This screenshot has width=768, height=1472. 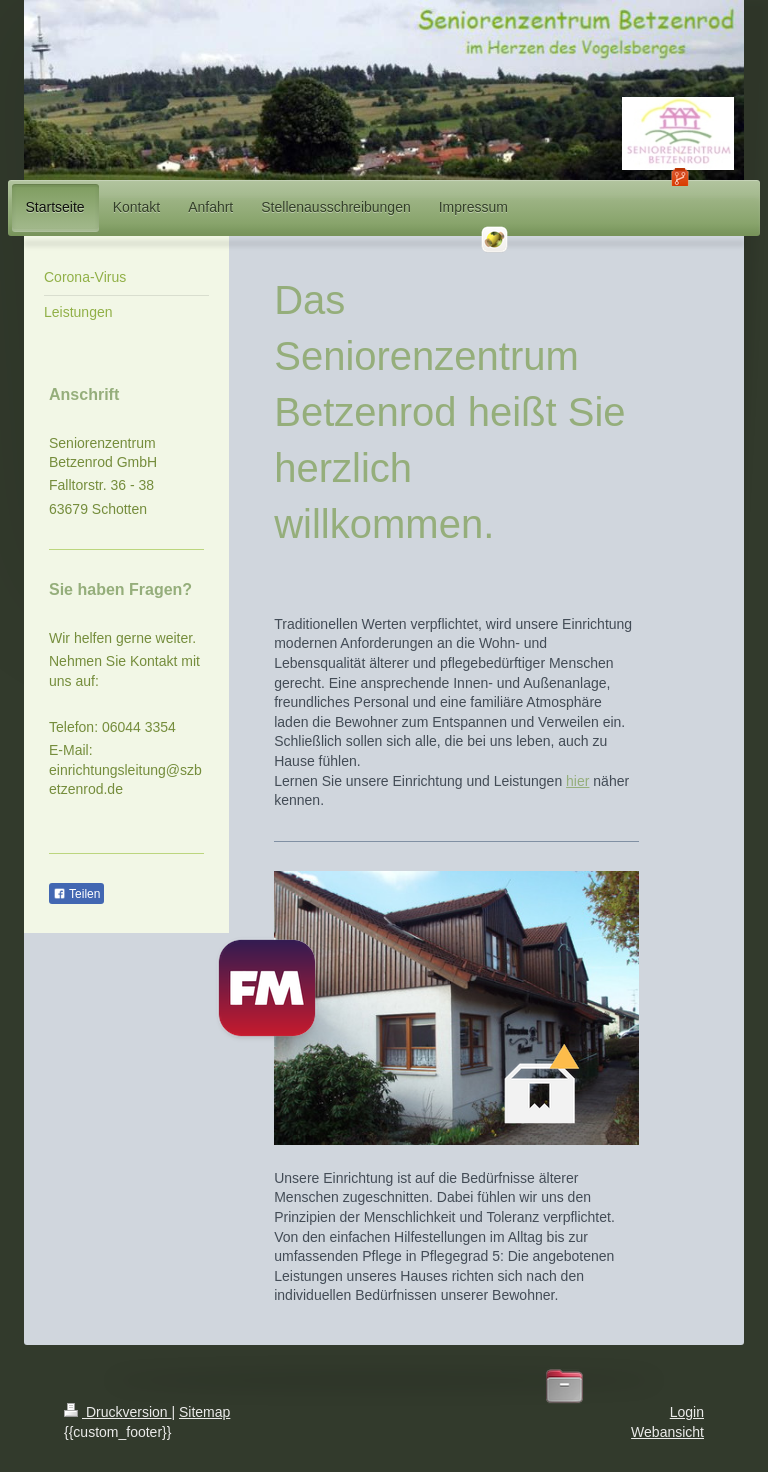 What do you see at coordinates (680, 177) in the screenshot?
I see `open the repos app for managing git repositories` at bounding box center [680, 177].